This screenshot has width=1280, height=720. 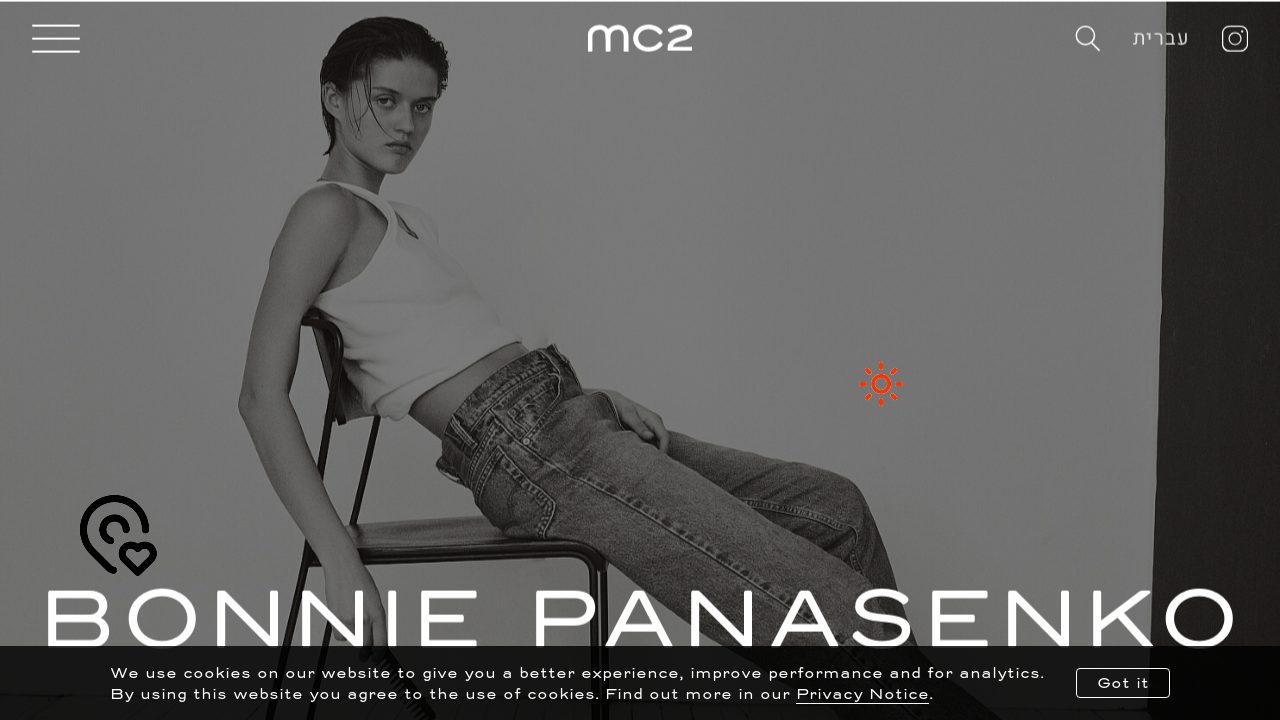 What do you see at coordinates (114, 533) in the screenshot?
I see `save a location to favorites` at bounding box center [114, 533].